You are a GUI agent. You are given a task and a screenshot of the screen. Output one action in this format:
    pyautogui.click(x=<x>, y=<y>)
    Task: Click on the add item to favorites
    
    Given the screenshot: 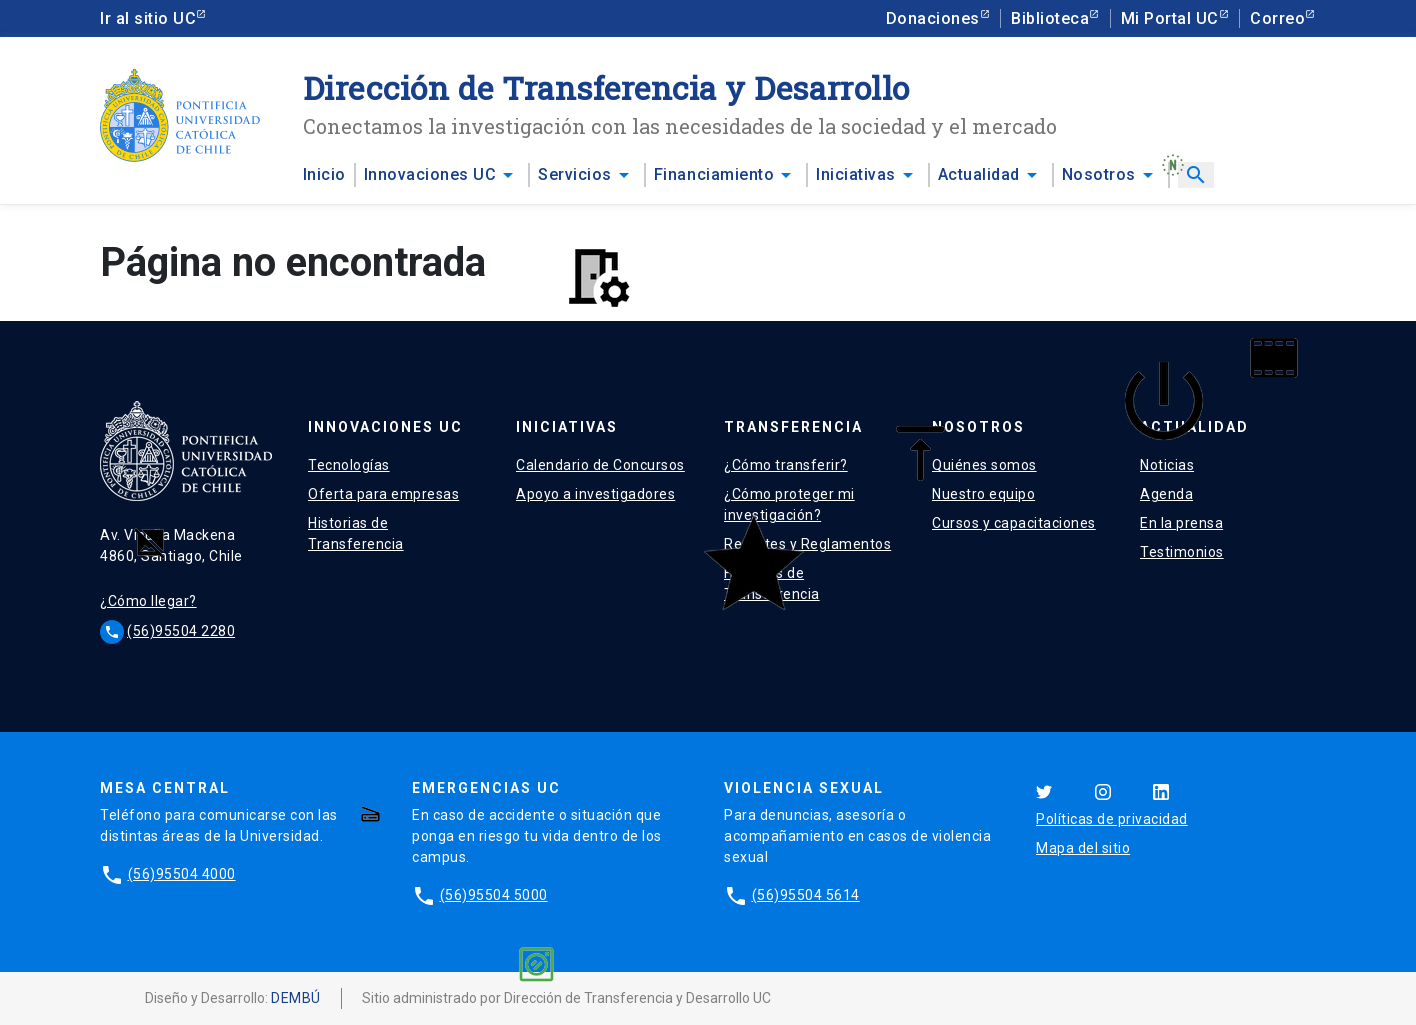 What is the action you would take?
    pyautogui.click(x=754, y=565)
    